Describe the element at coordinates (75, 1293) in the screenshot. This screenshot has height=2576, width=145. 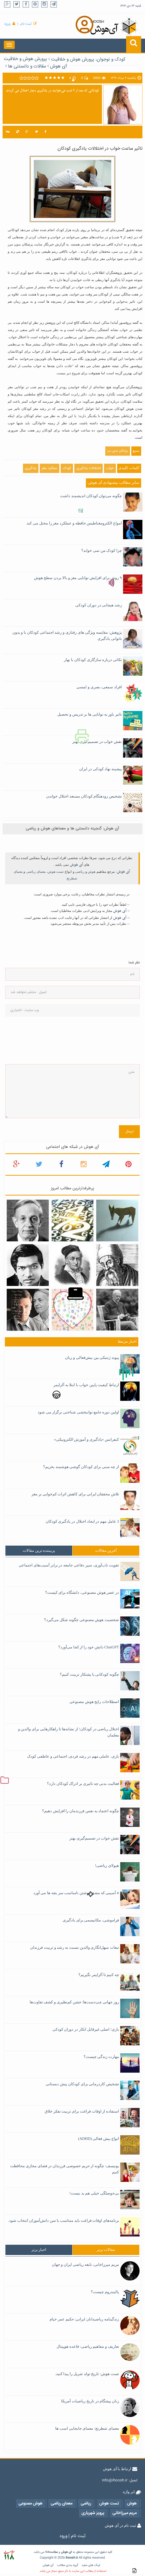
I see `switch to desktop view` at that location.